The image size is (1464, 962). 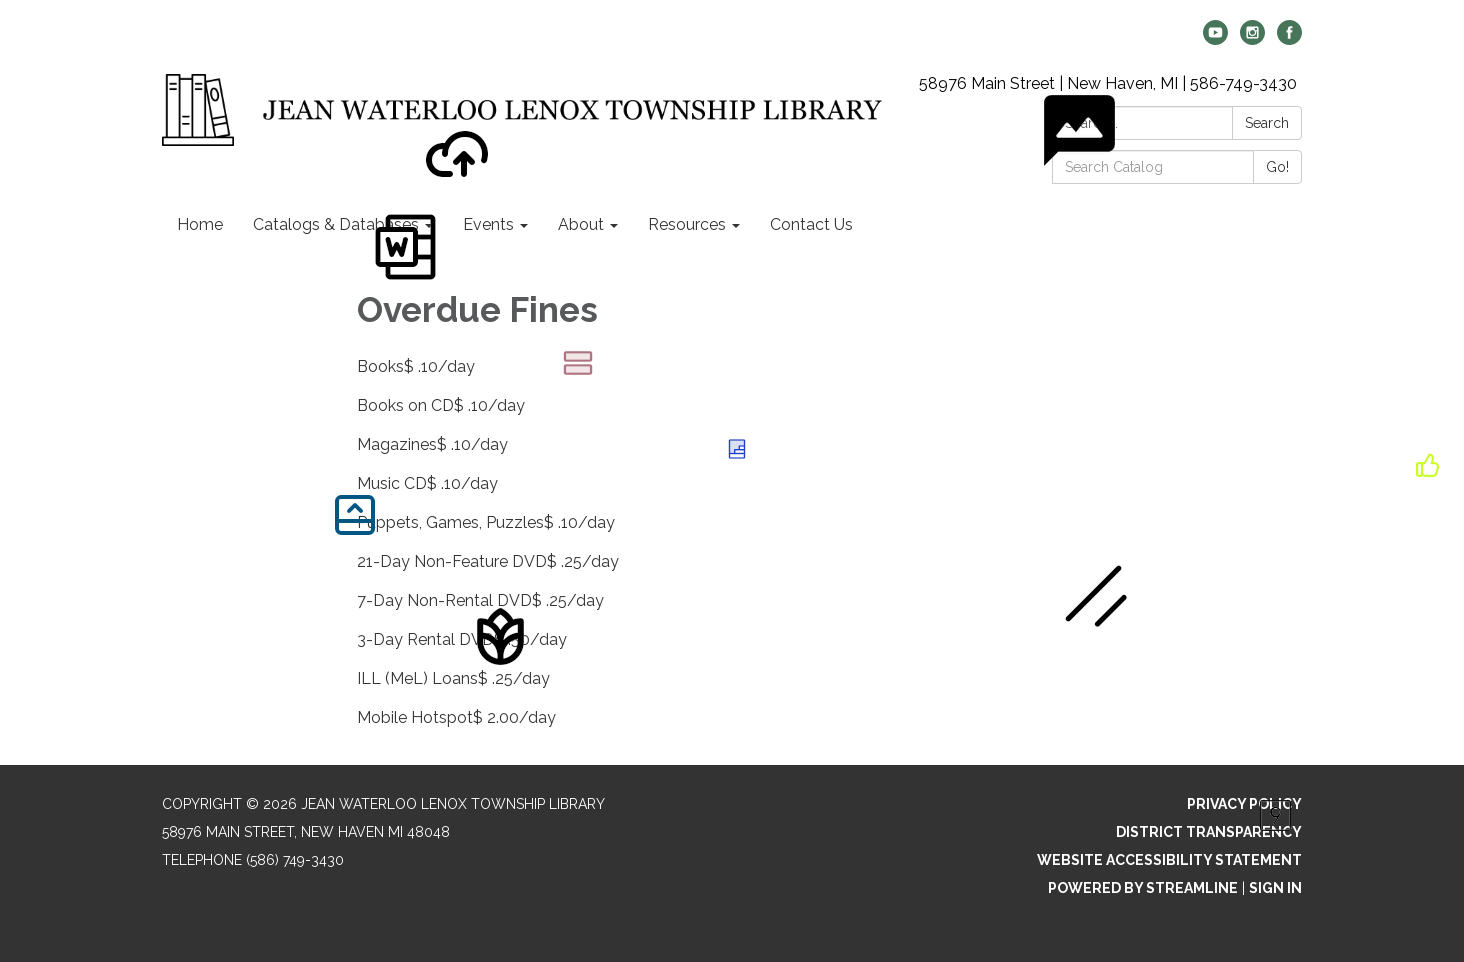 I want to click on open Microsoft Word, so click(x=408, y=247).